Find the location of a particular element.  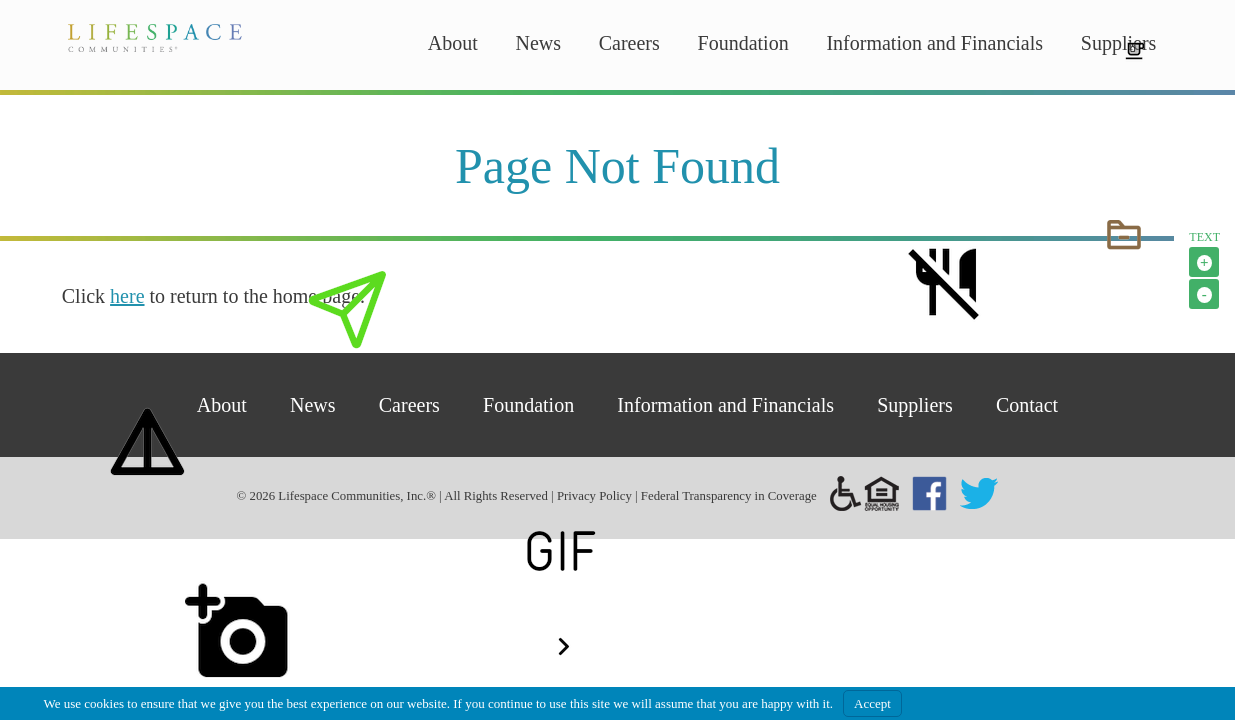

access food and beverage emoji category is located at coordinates (1135, 51).